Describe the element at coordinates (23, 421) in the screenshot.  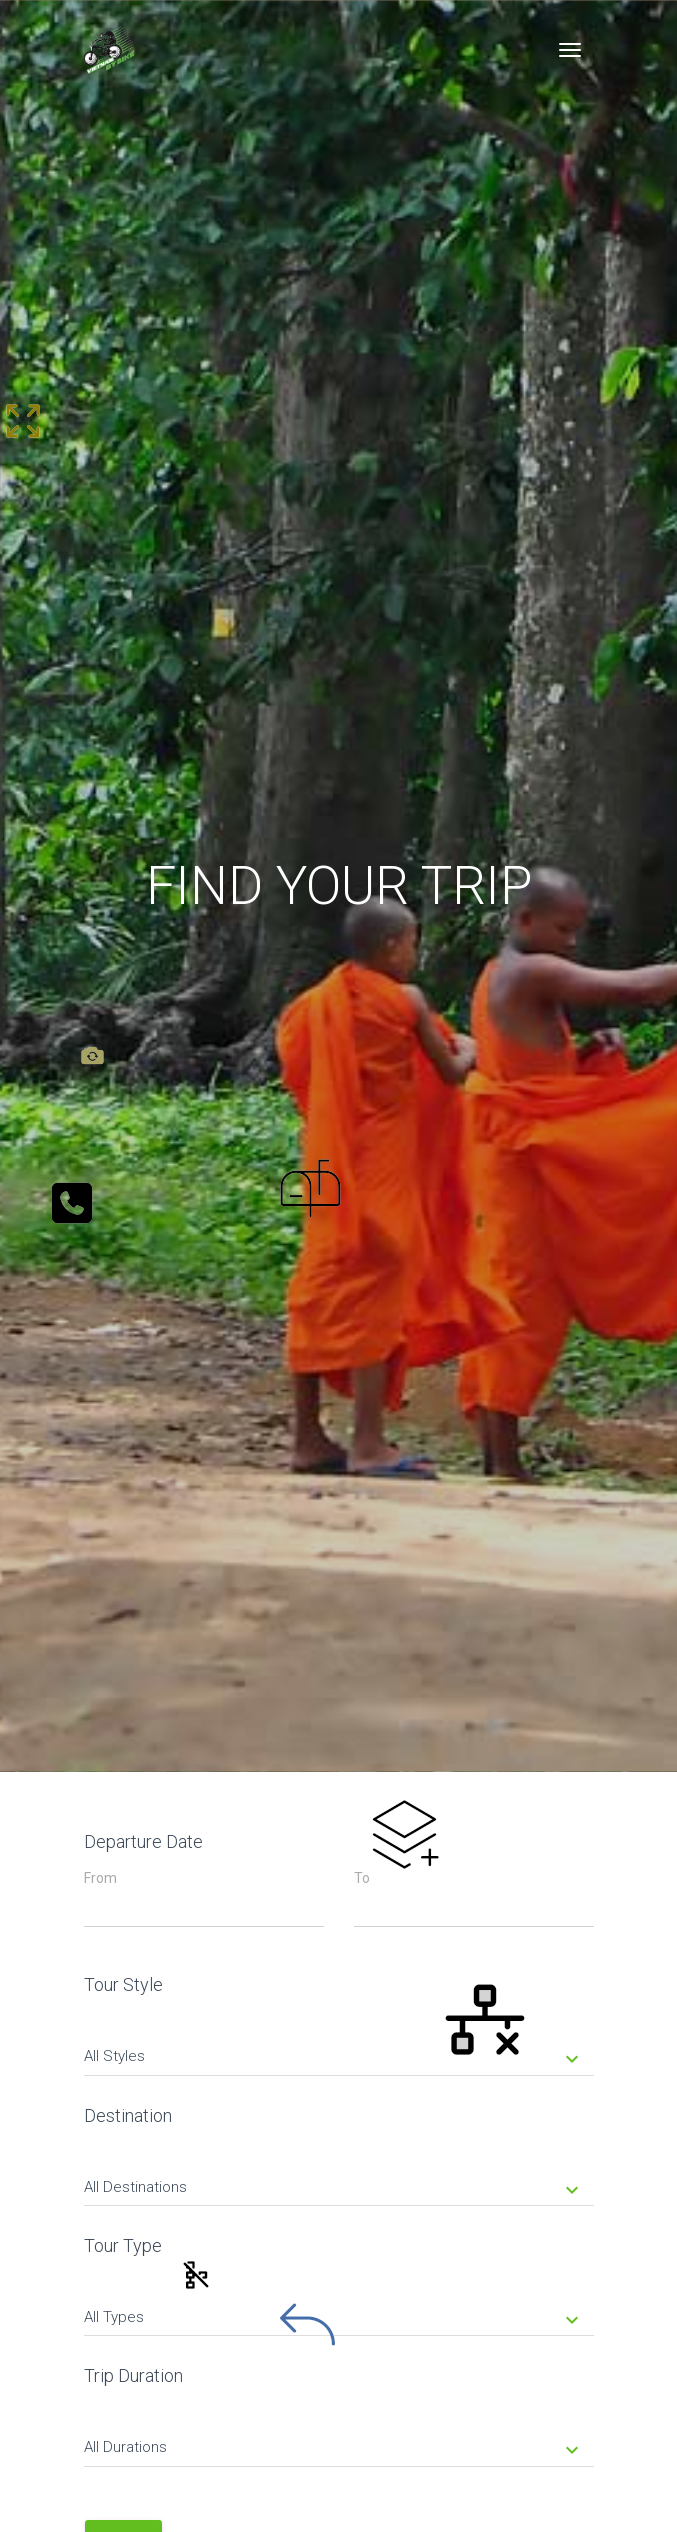
I see `expand to fullscreen mode` at that location.